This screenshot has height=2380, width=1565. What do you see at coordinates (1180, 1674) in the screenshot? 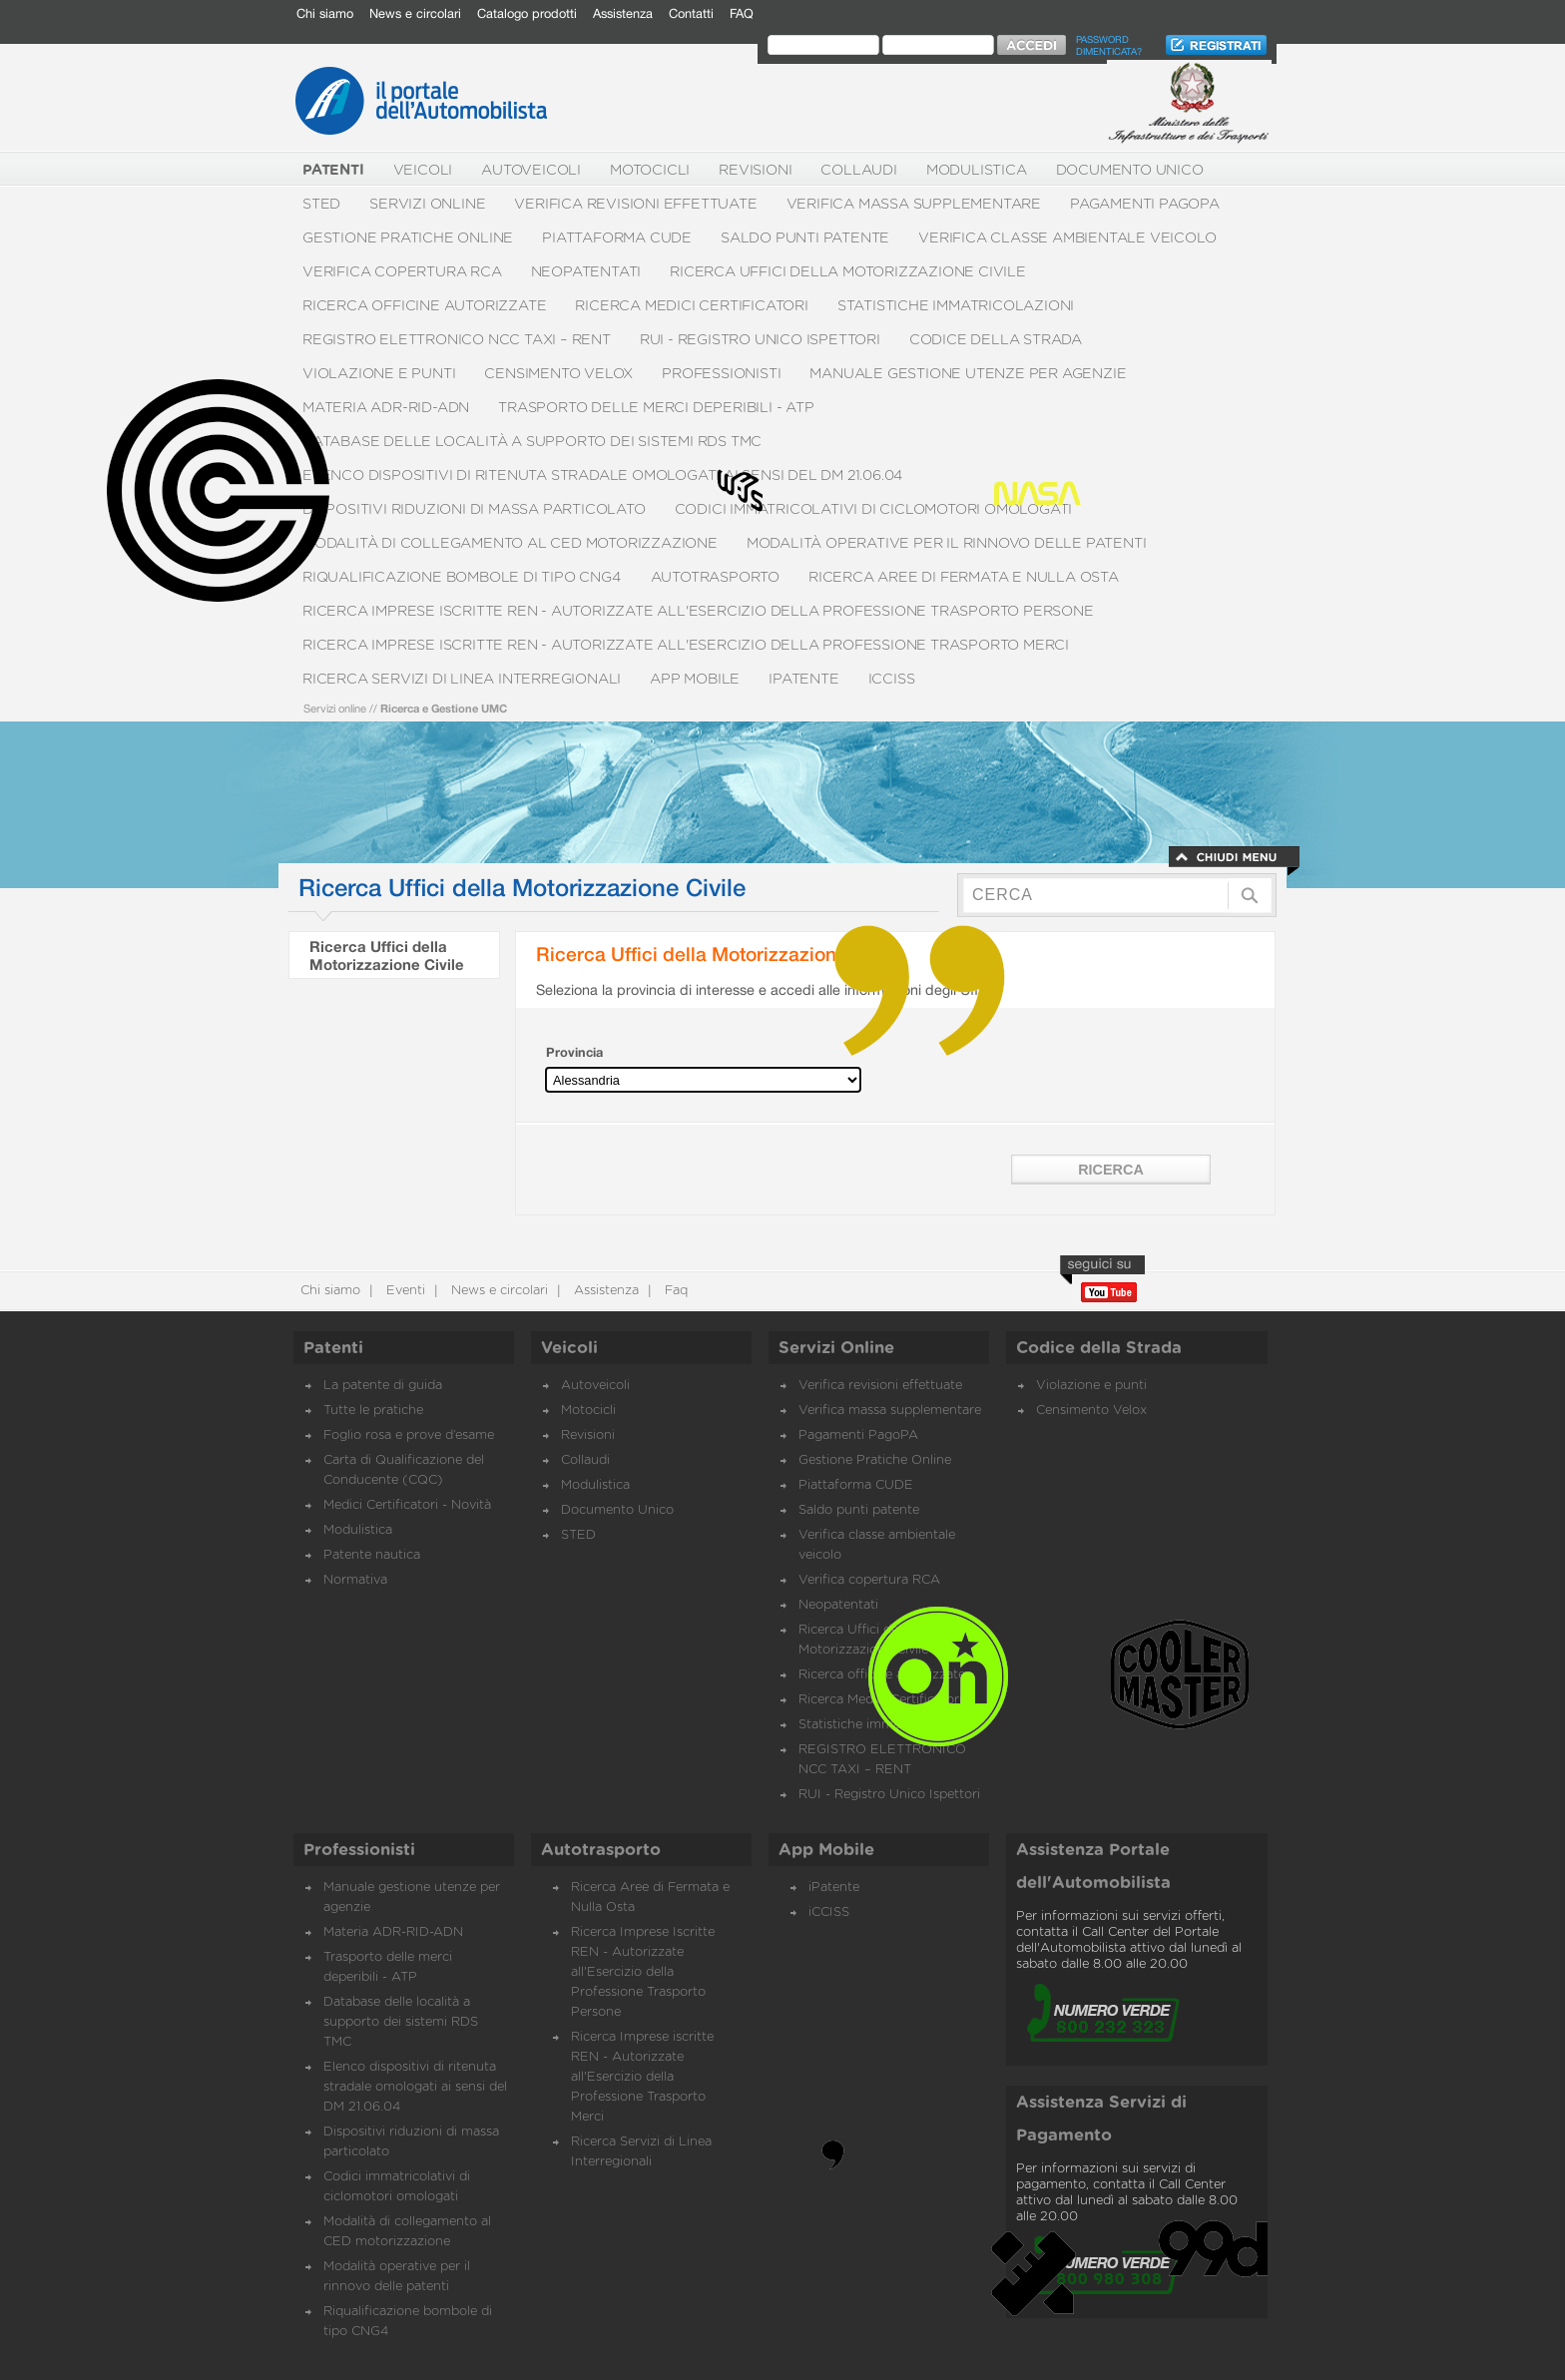
I see `Cooler Master brand logo` at bounding box center [1180, 1674].